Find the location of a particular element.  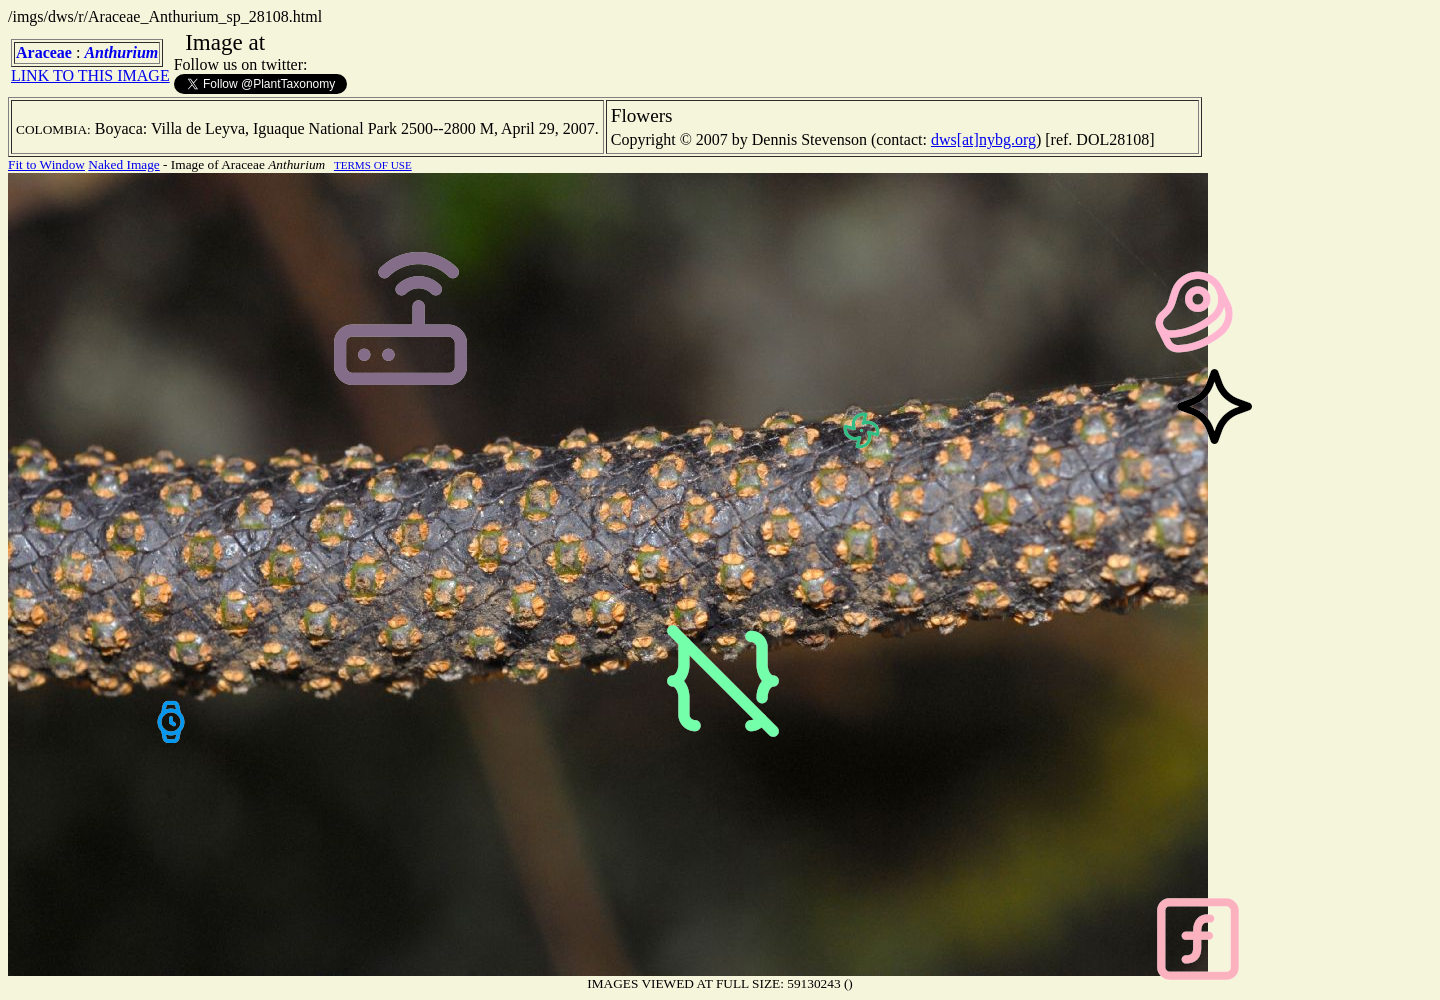

indicates AI-generated or enhanced content is located at coordinates (1214, 406).